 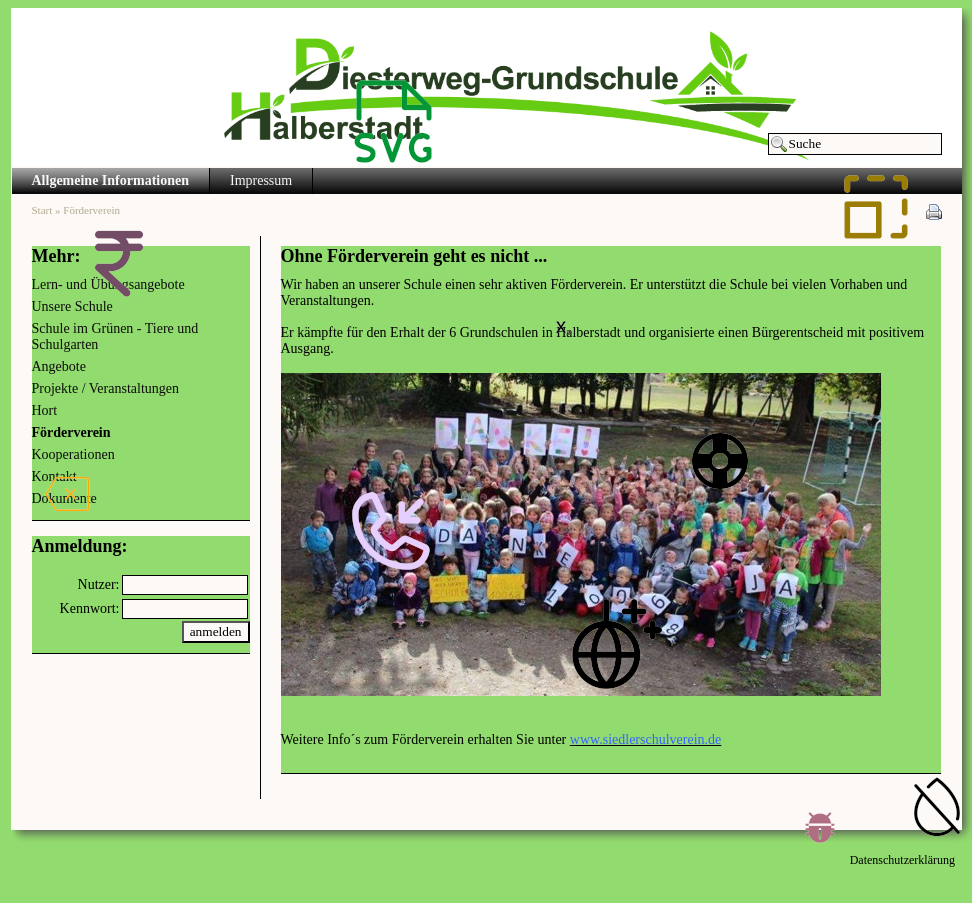 What do you see at coordinates (561, 328) in the screenshot?
I see `format text as subscript` at bounding box center [561, 328].